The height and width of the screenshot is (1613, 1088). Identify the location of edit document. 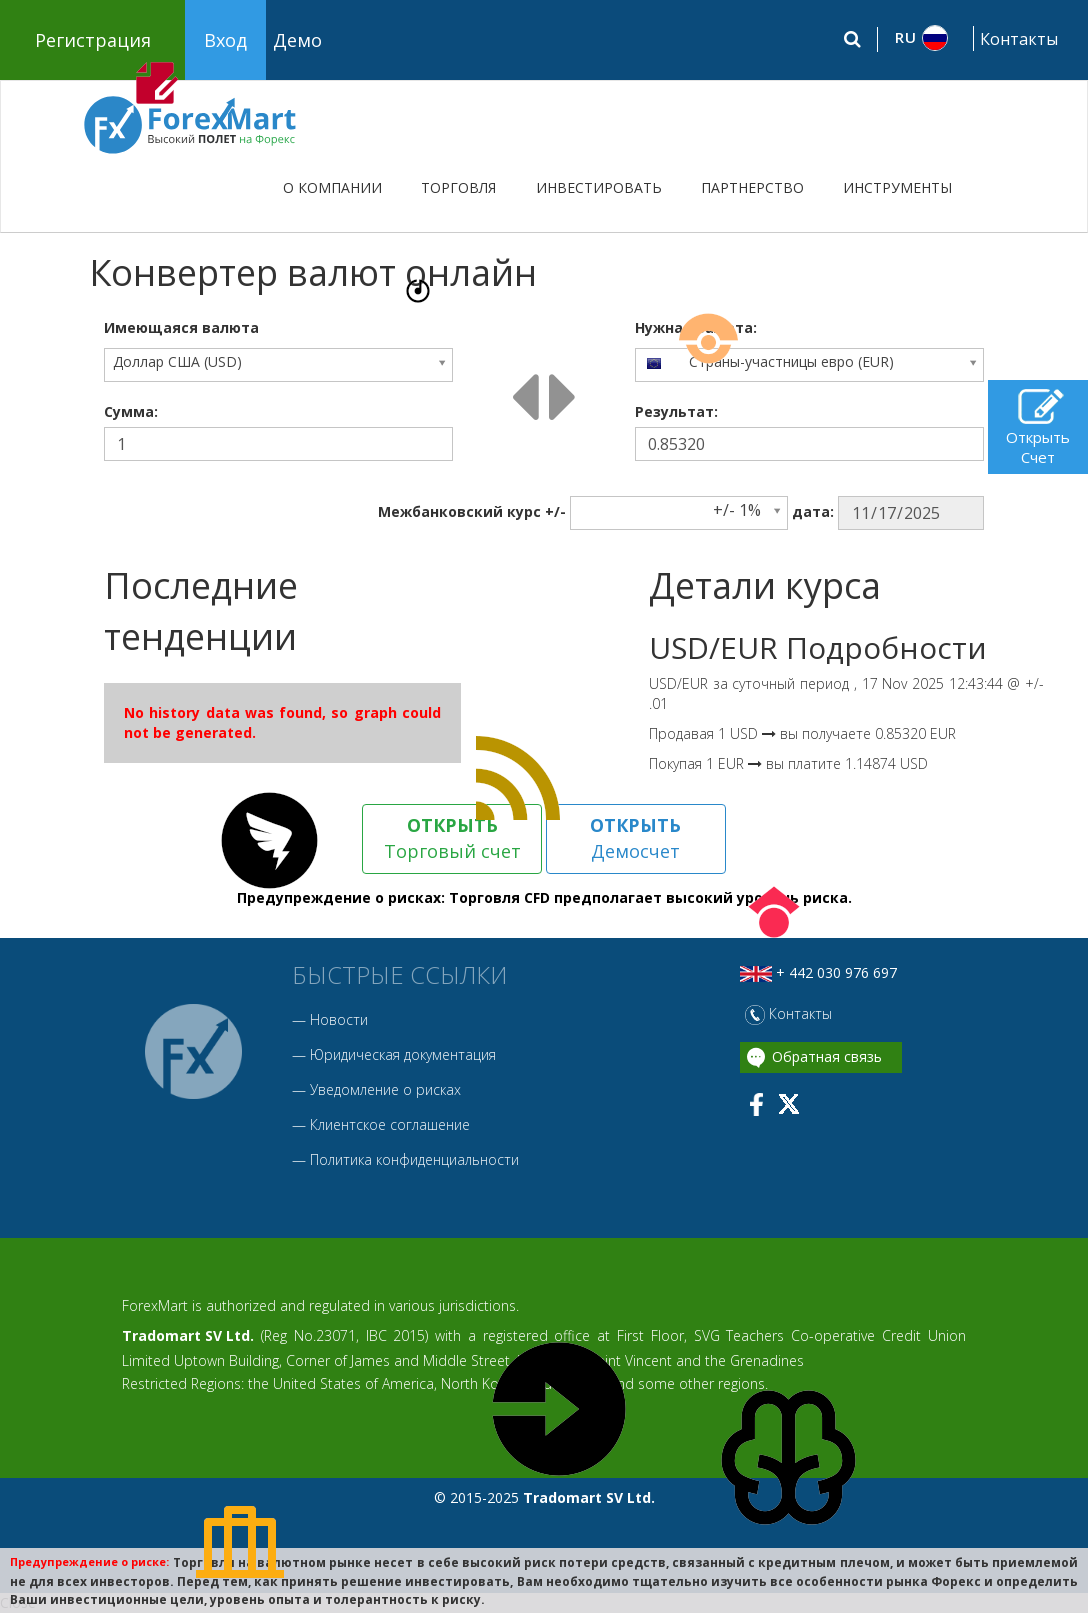
(155, 83).